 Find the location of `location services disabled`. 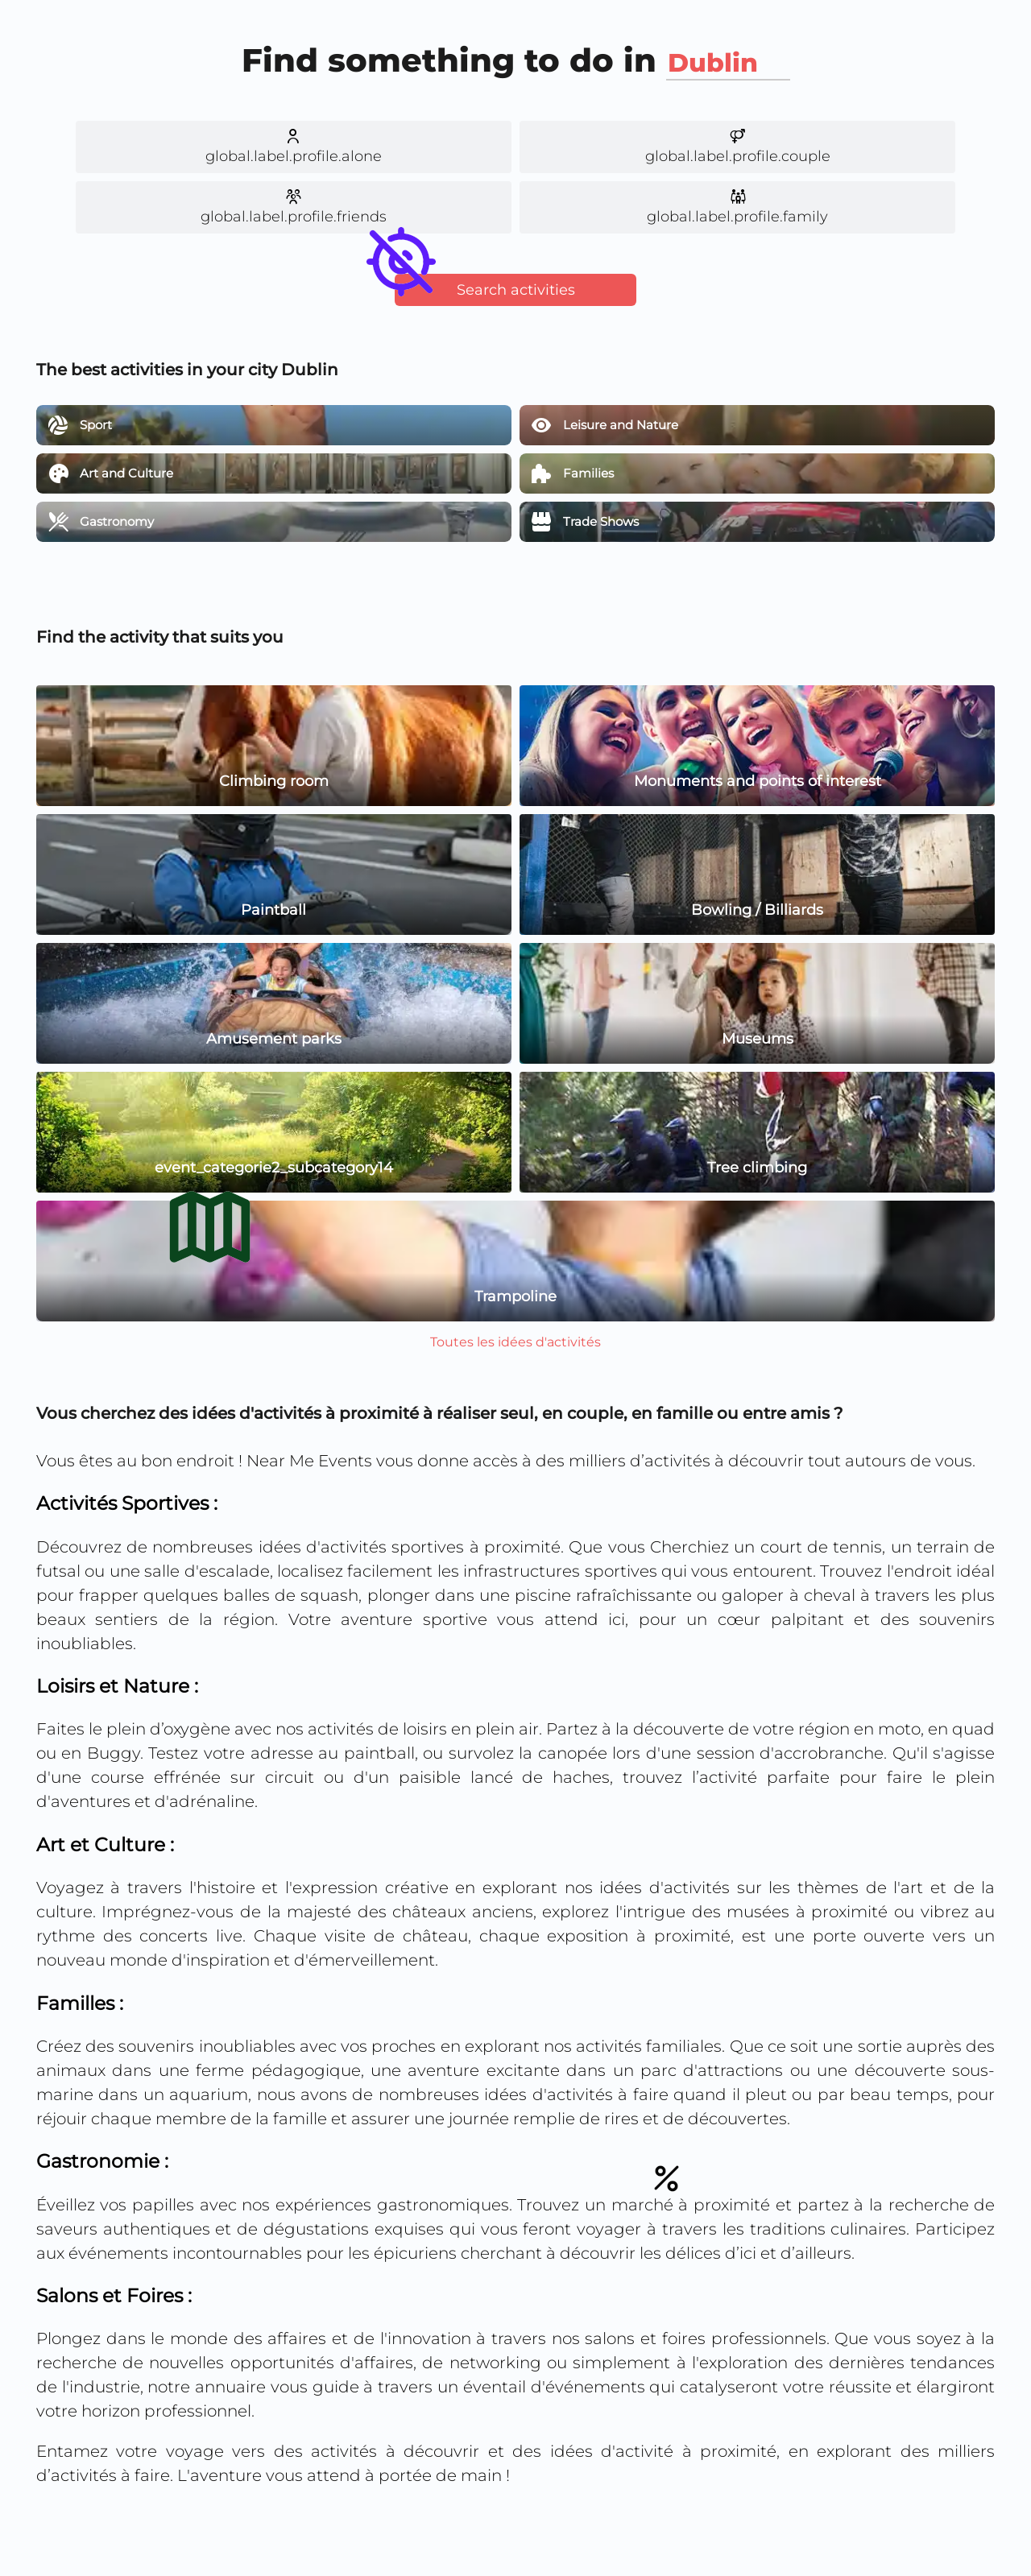

location services disabled is located at coordinates (401, 262).